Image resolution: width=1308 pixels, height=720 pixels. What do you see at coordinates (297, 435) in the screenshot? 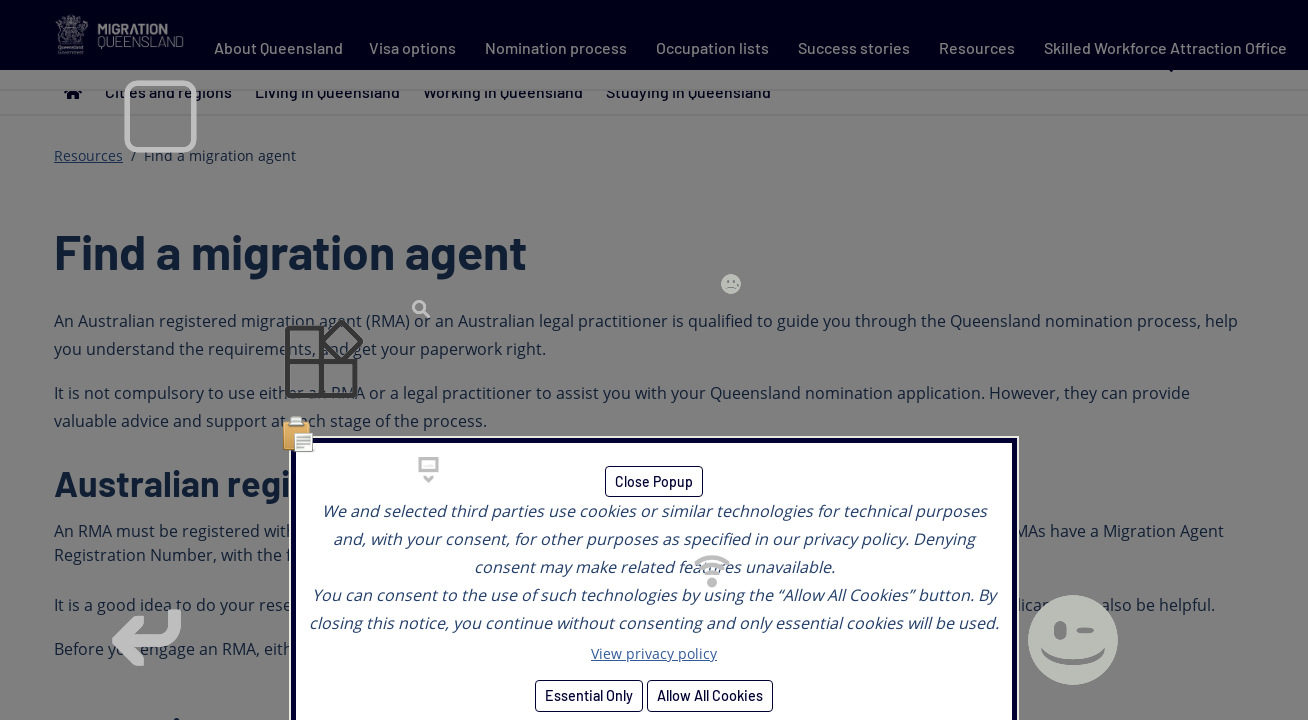
I see `paste copied content from clipboard` at bounding box center [297, 435].